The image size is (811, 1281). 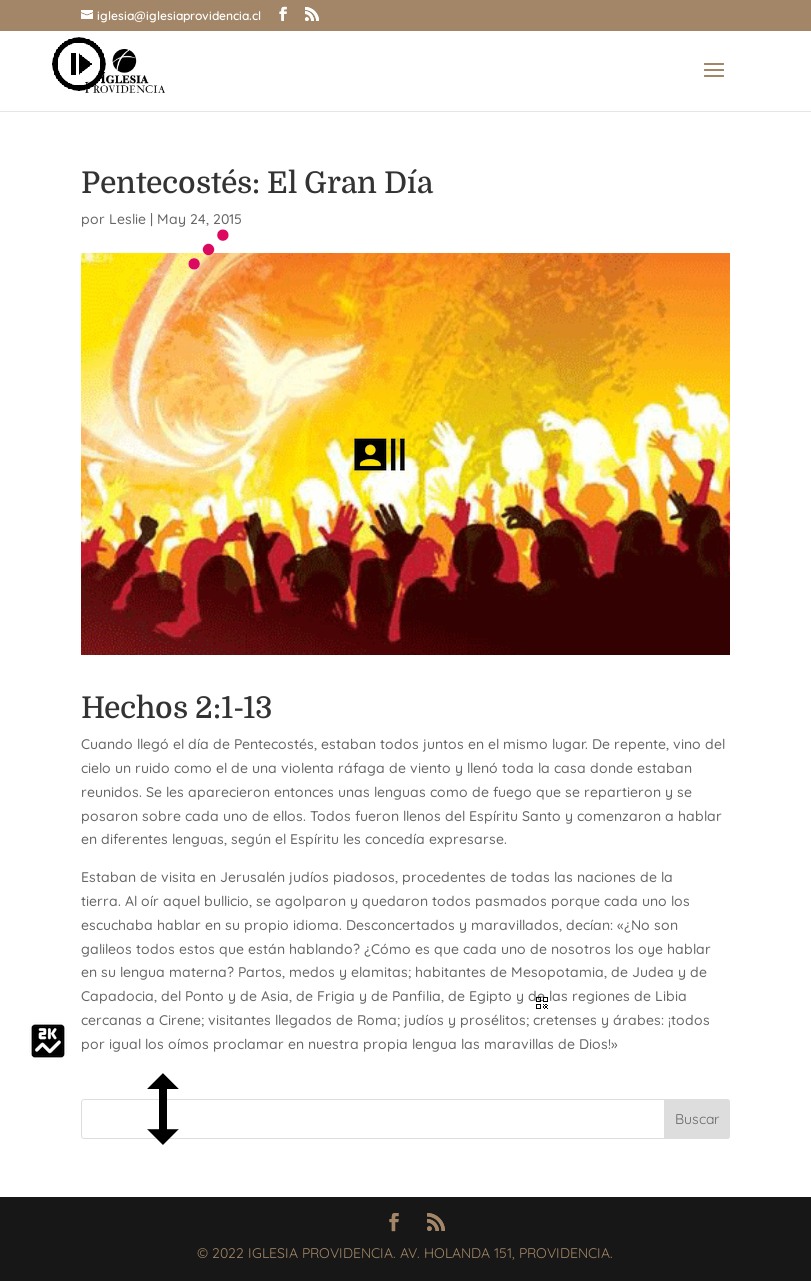 What do you see at coordinates (379, 454) in the screenshot?
I see `view recently contacted people` at bounding box center [379, 454].